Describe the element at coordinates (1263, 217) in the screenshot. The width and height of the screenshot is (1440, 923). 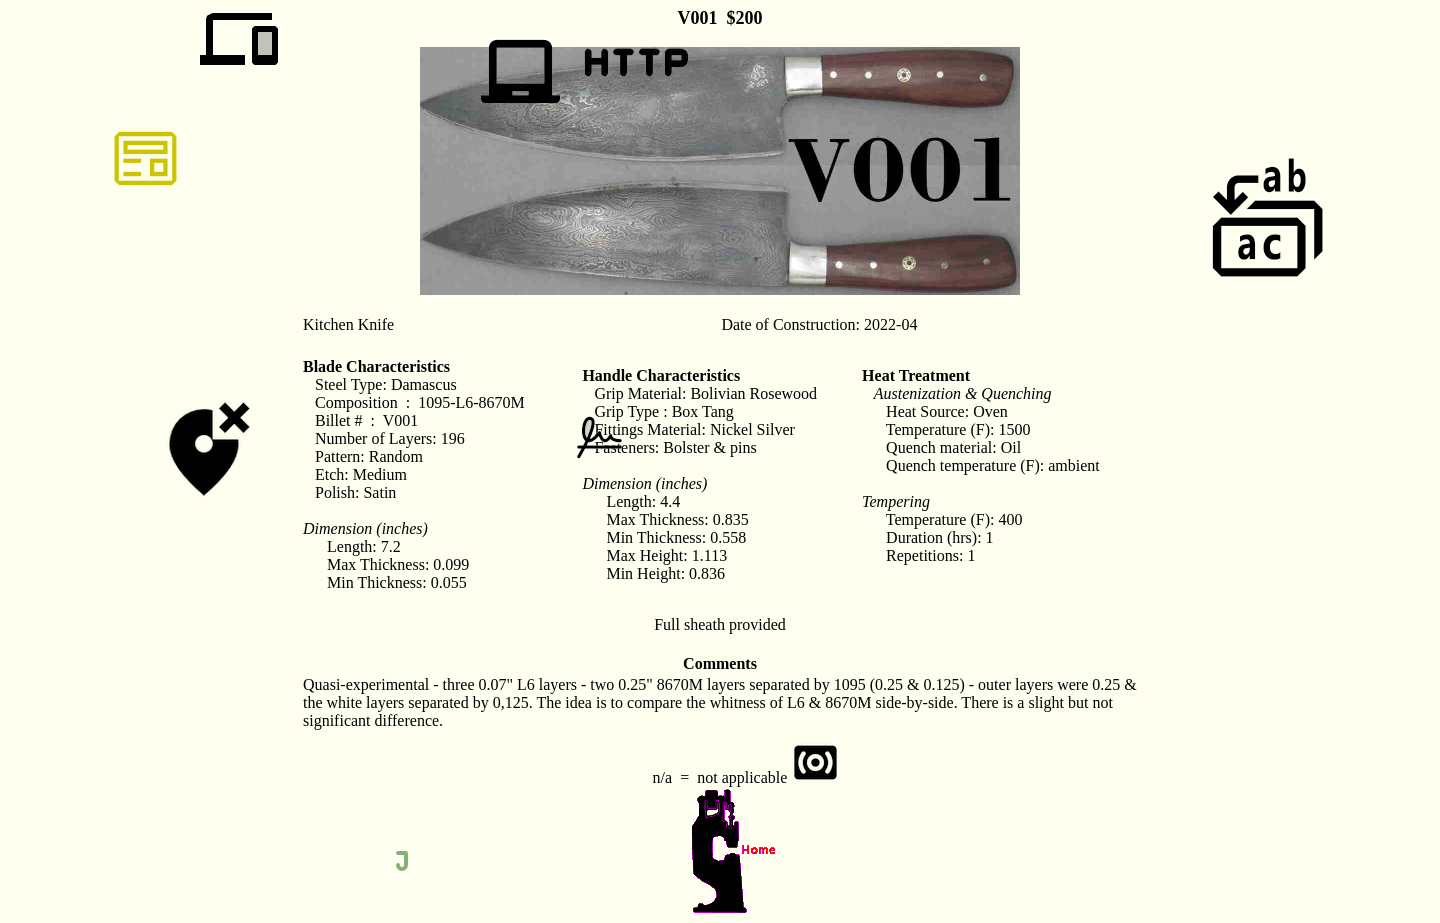
I see `replace all occurrences in document` at that location.